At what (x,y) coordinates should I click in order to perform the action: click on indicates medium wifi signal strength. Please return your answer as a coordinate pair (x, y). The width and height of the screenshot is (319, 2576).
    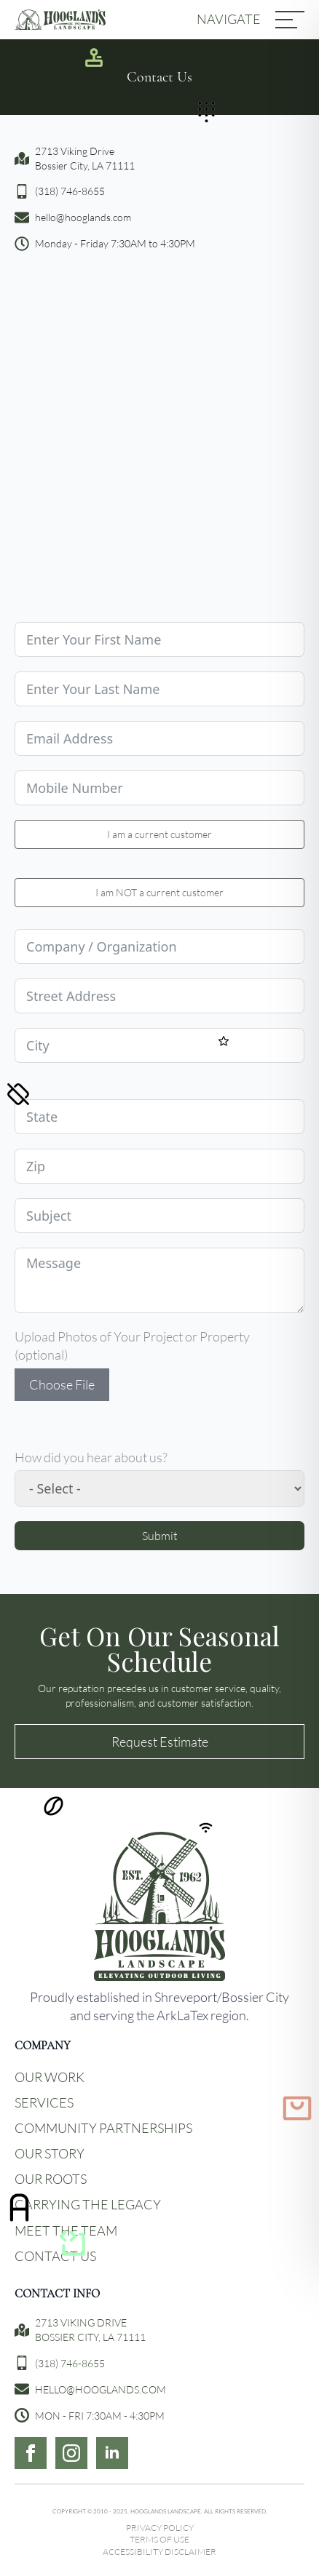
    Looking at the image, I should click on (205, 1825).